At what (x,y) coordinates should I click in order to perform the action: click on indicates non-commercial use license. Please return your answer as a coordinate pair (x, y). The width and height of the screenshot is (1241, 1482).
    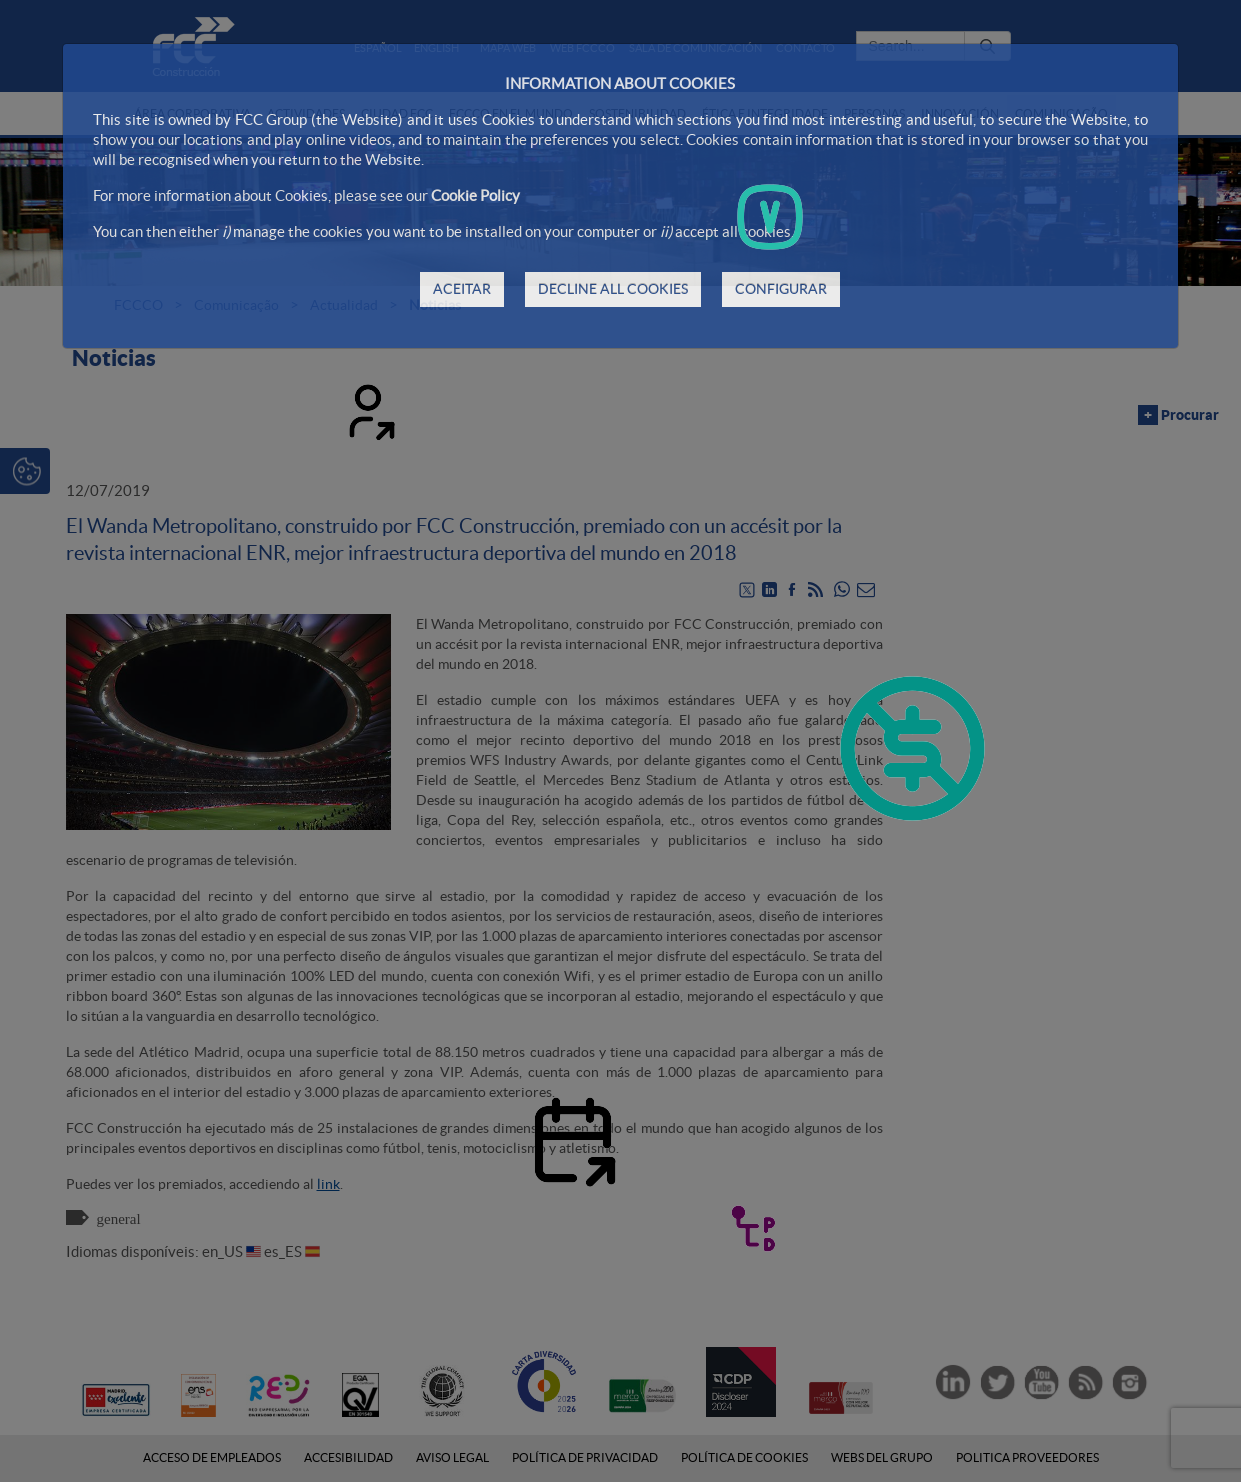
    Looking at the image, I should click on (912, 748).